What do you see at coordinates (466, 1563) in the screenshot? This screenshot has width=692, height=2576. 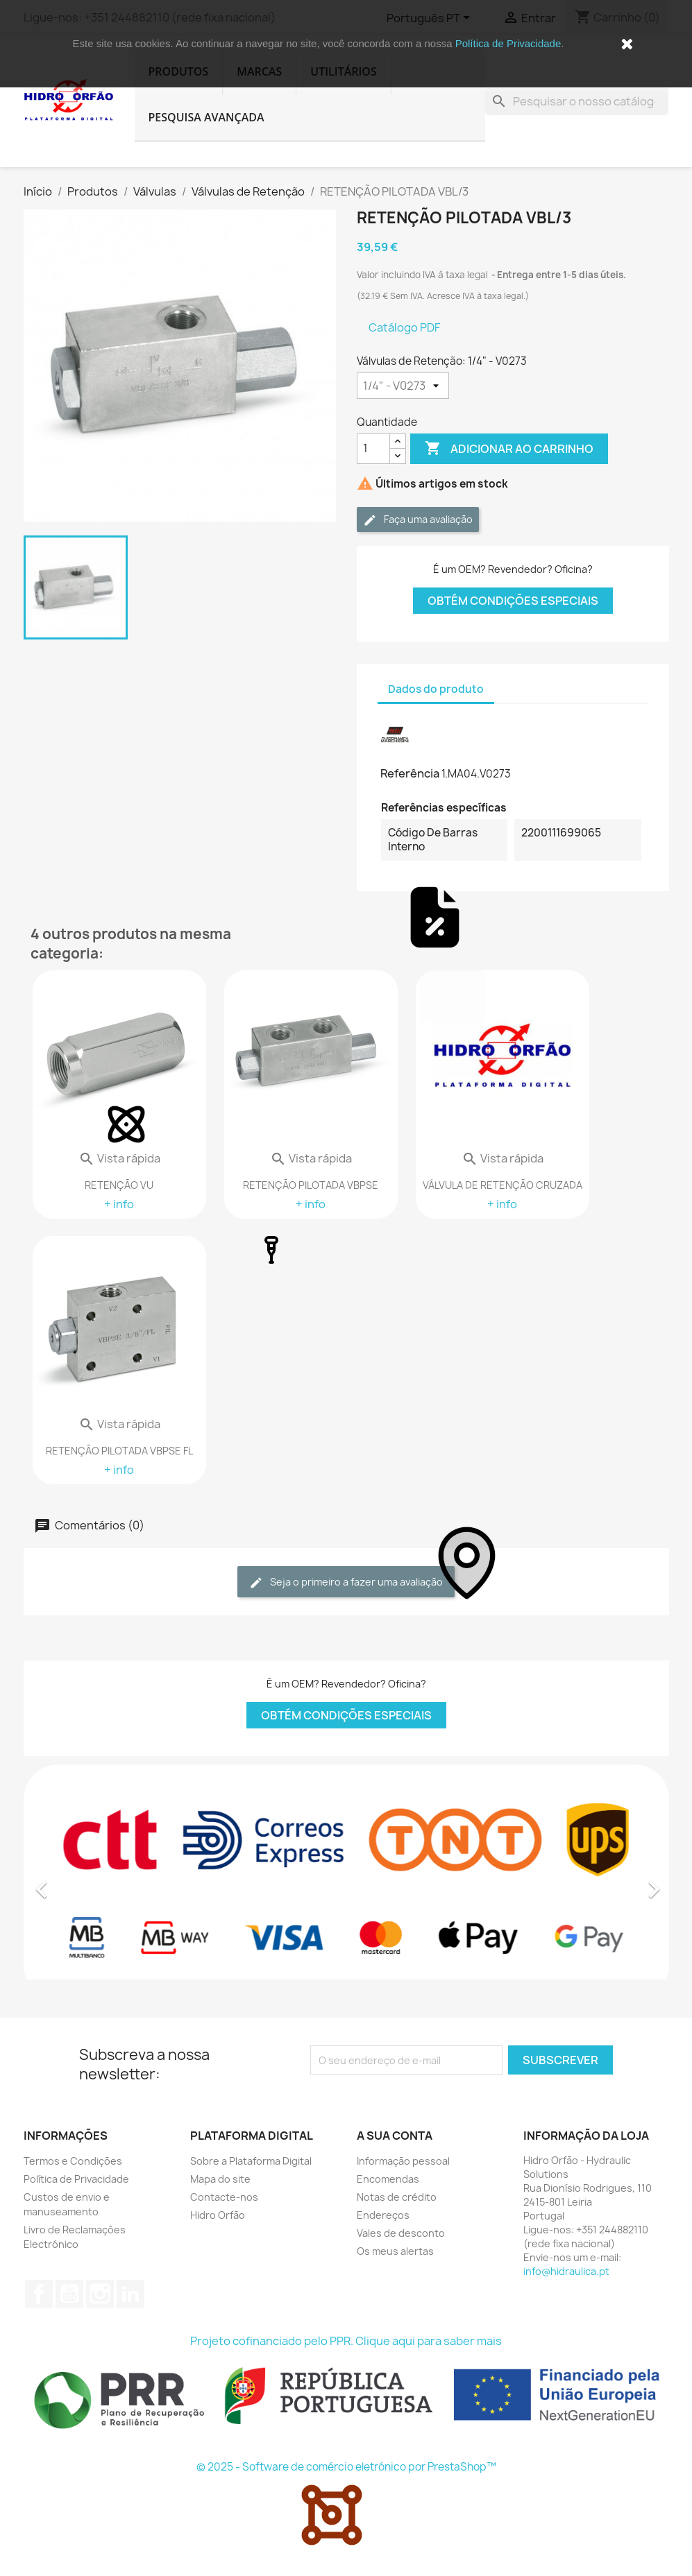 I see `view location on map` at bounding box center [466, 1563].